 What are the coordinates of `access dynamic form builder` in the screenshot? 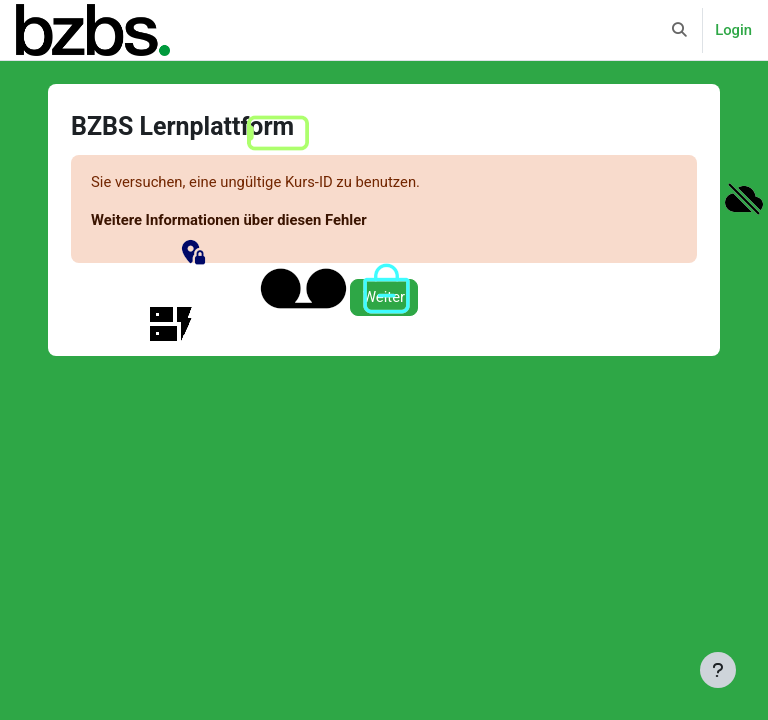 It's located at (171, 324).